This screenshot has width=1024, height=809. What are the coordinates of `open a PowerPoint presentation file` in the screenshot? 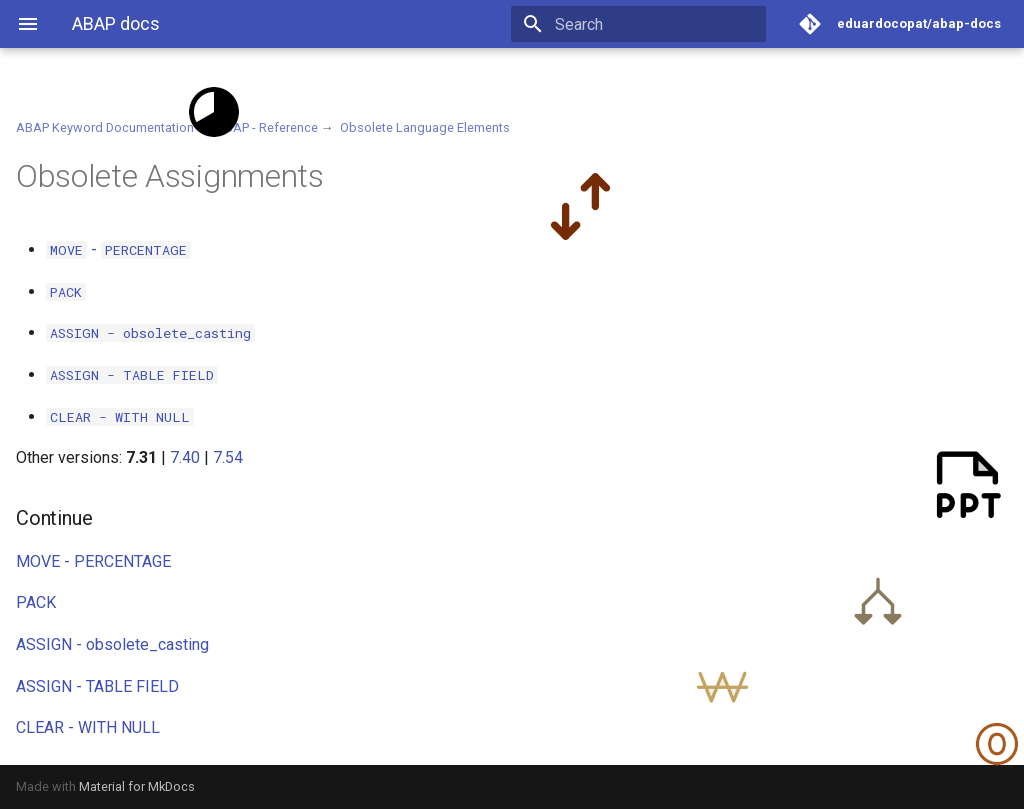 It's located at (967, 487).